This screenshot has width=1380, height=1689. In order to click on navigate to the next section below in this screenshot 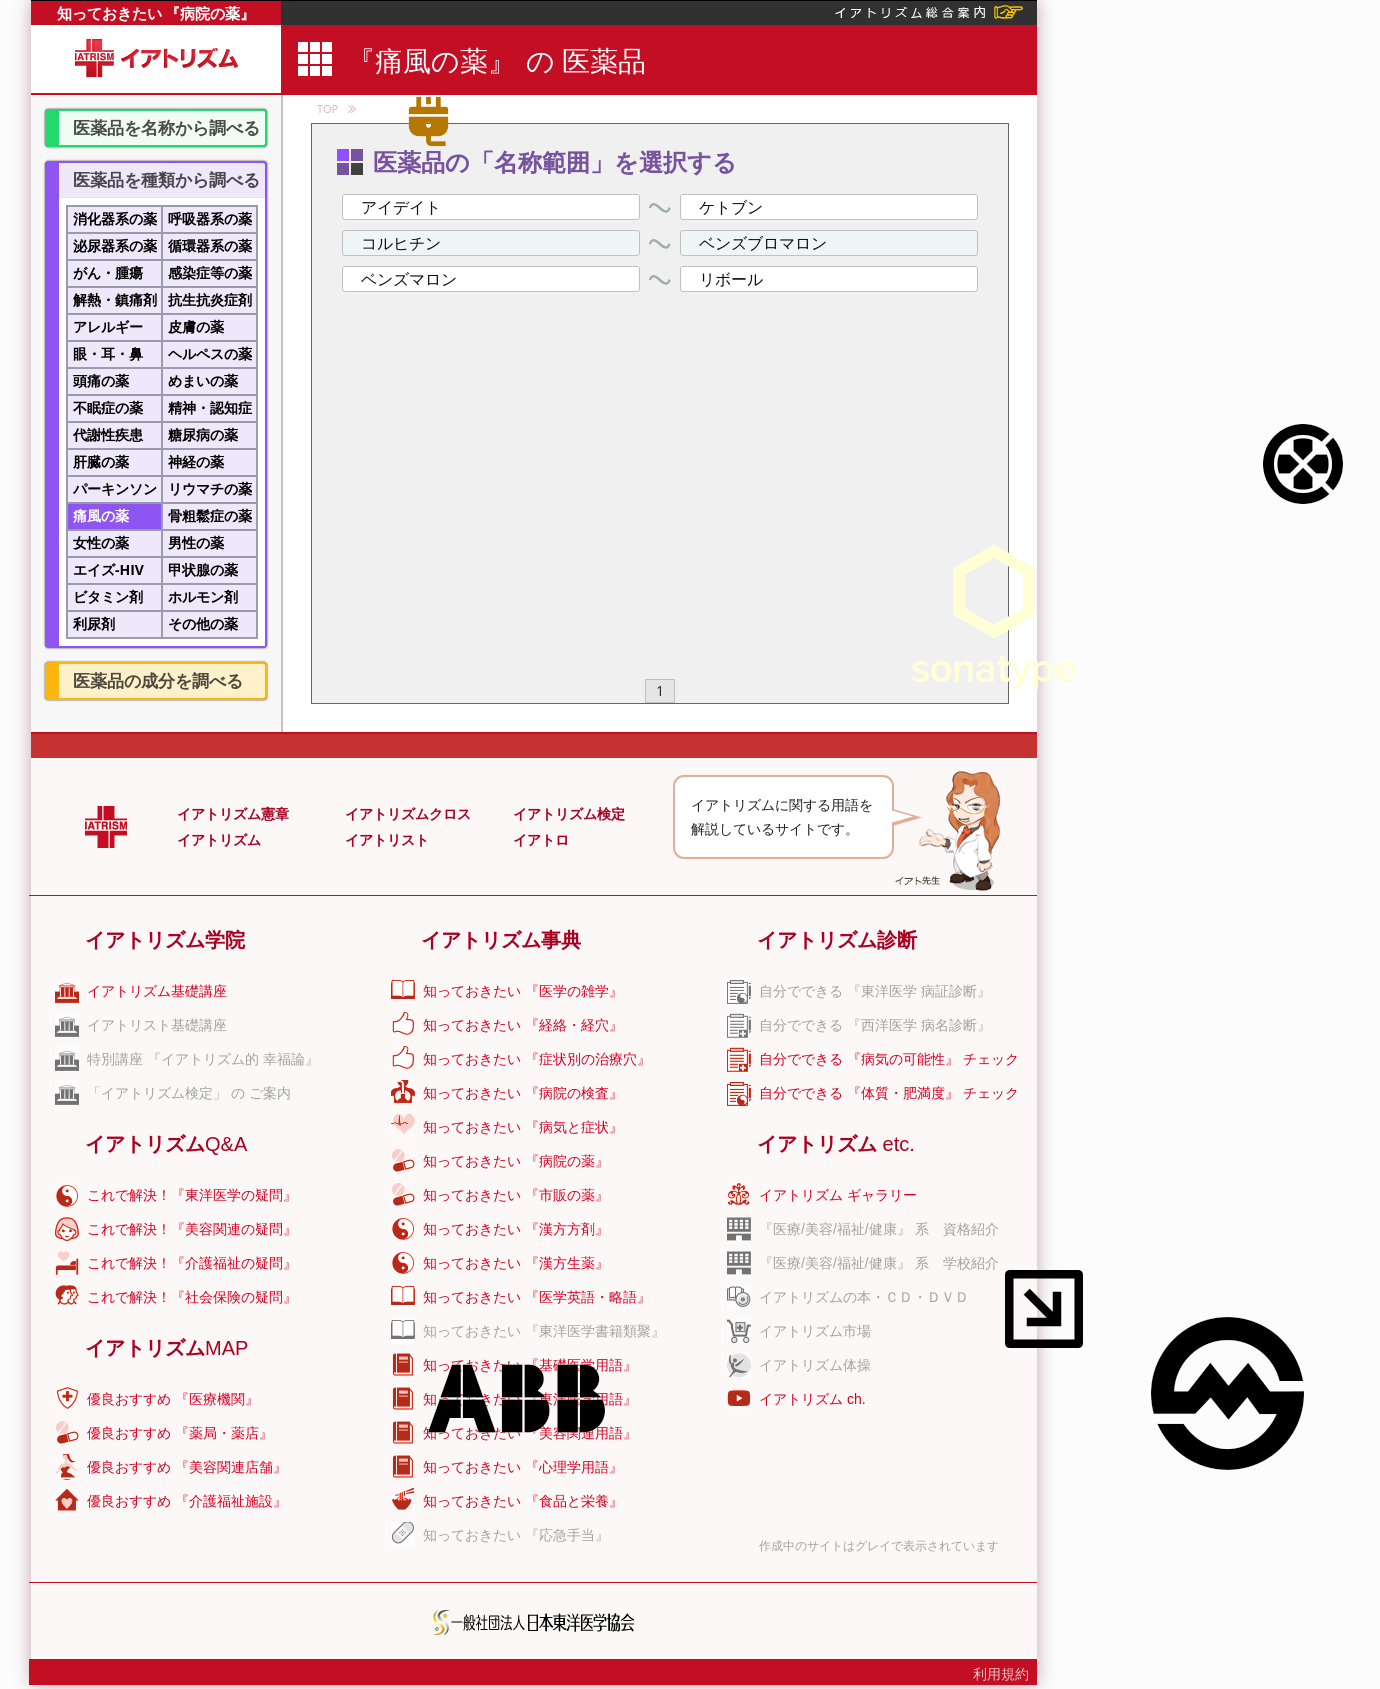, I will do `click(1044, 1309)`.